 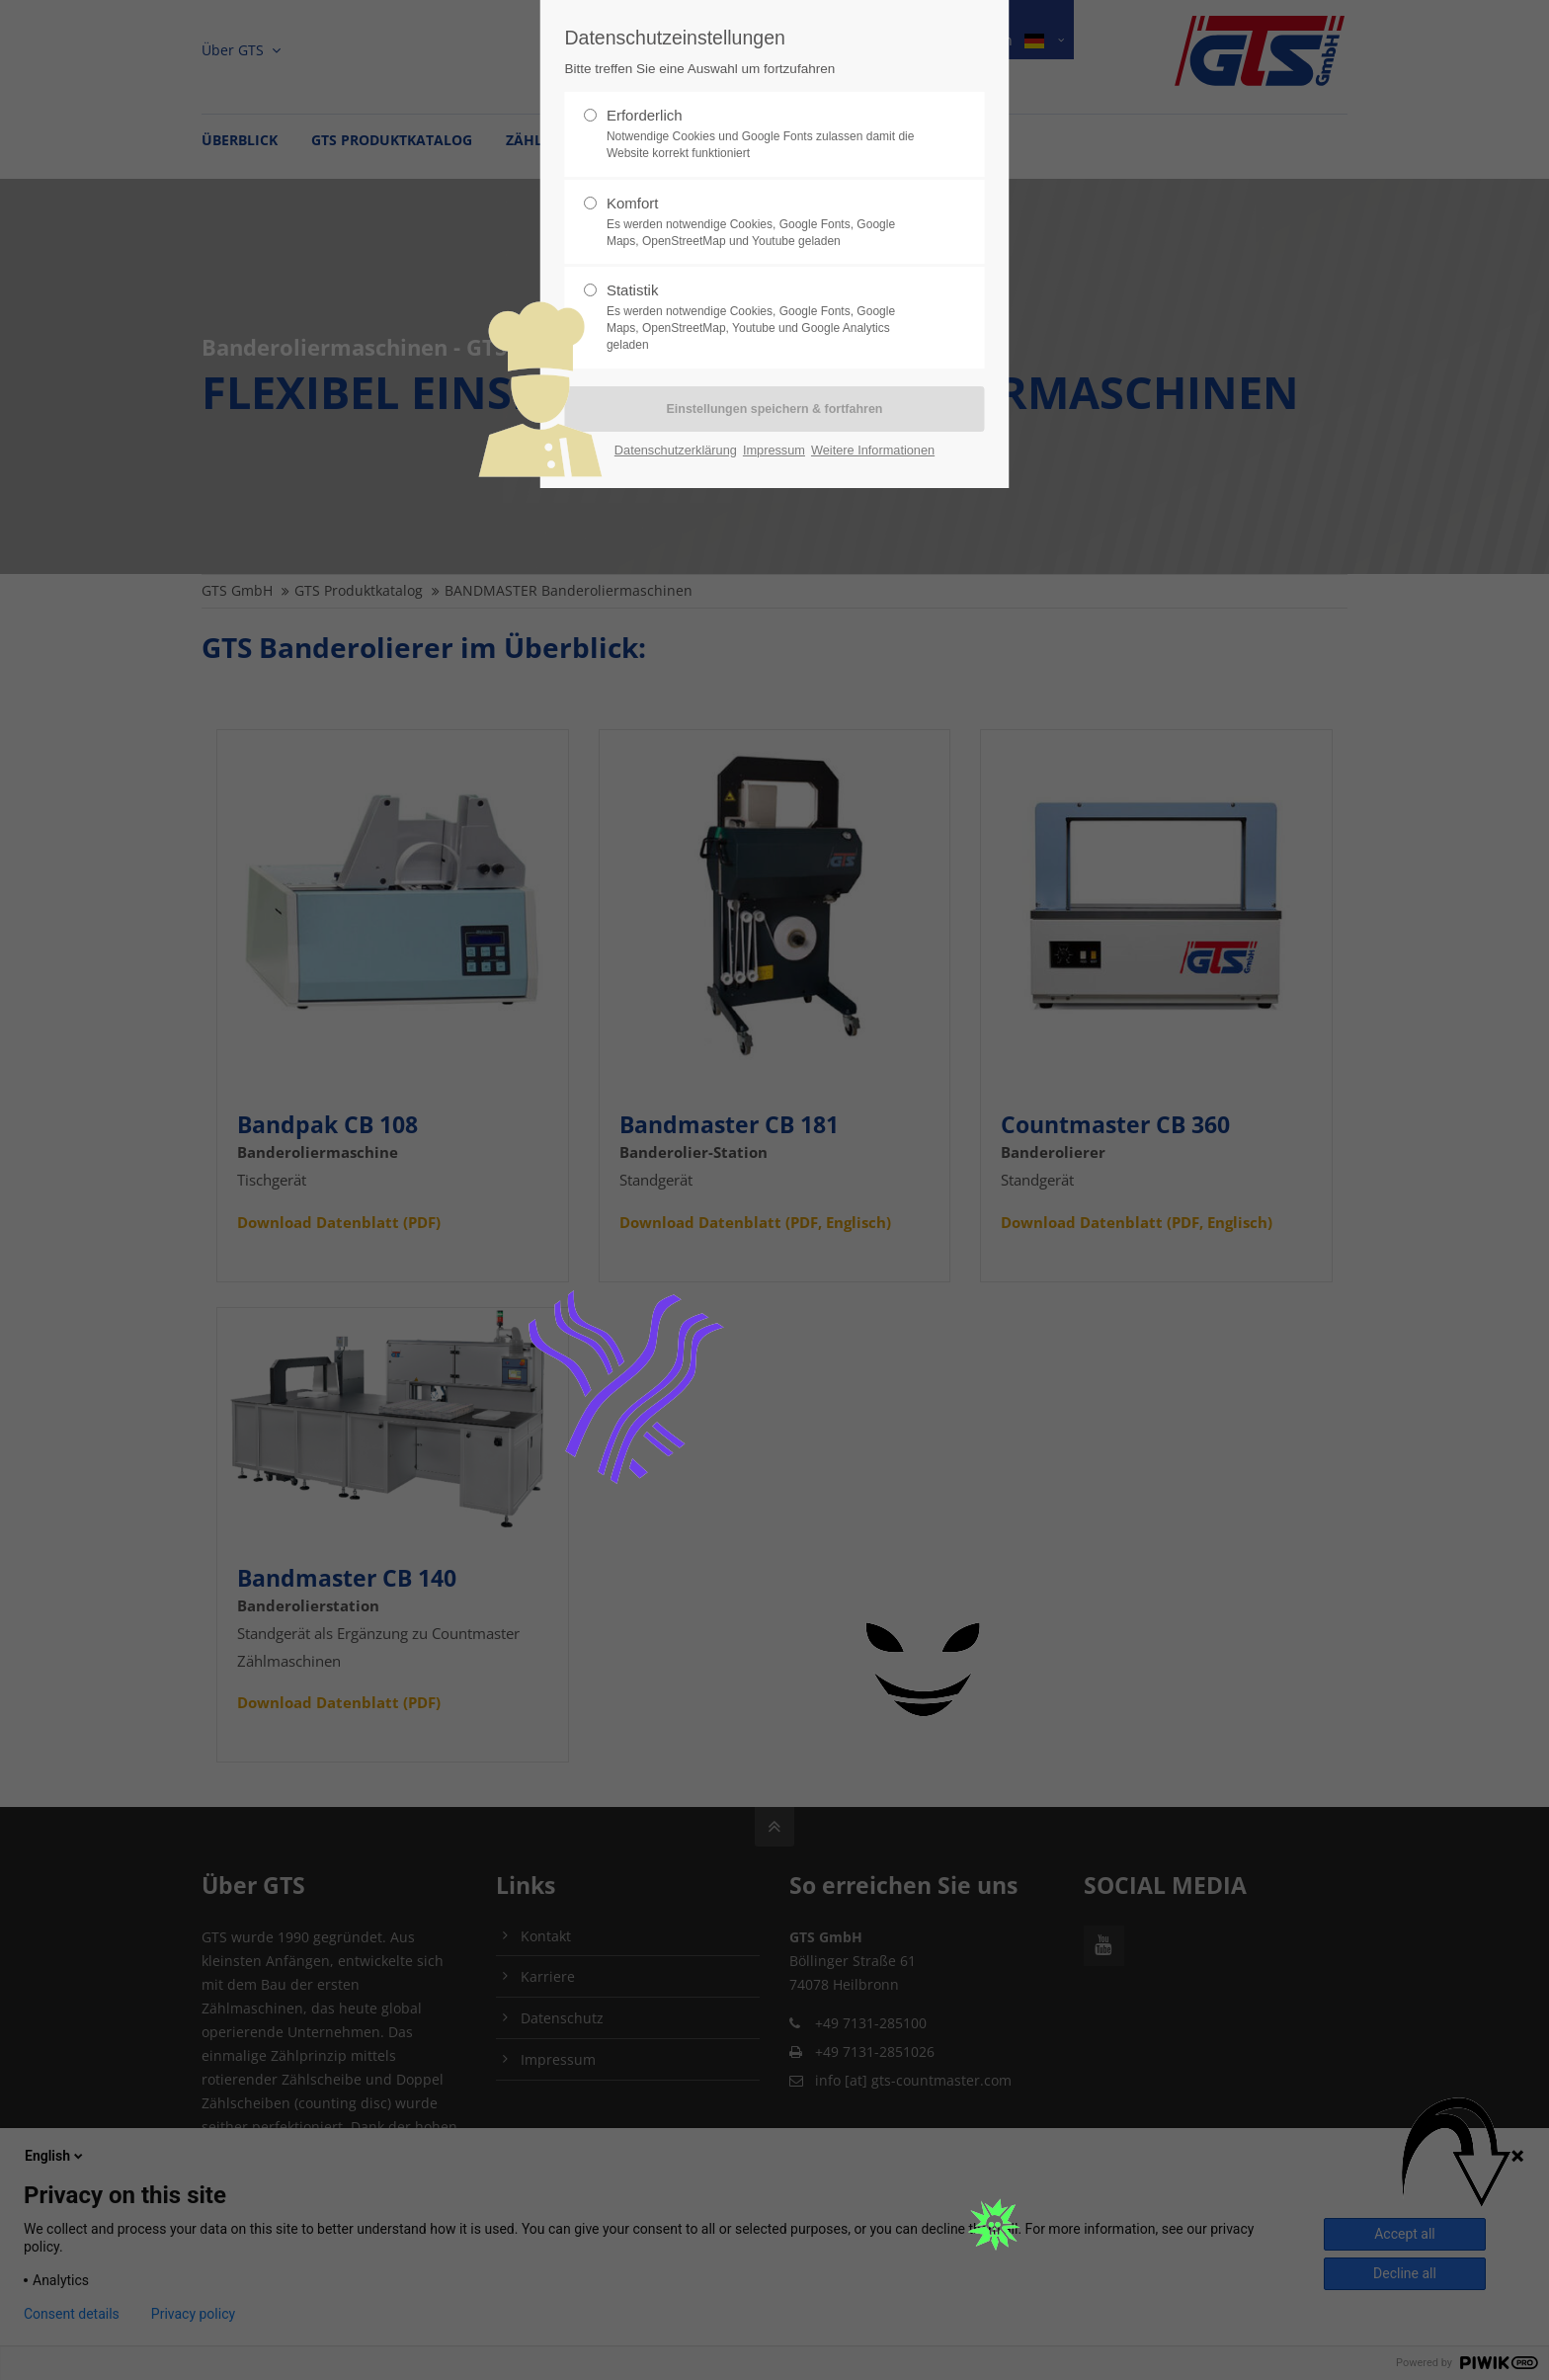 What do you see at coordinates (540, 389) in the screenshot?
I see `access cooking or recipe features` at bounding box center [540, 389].